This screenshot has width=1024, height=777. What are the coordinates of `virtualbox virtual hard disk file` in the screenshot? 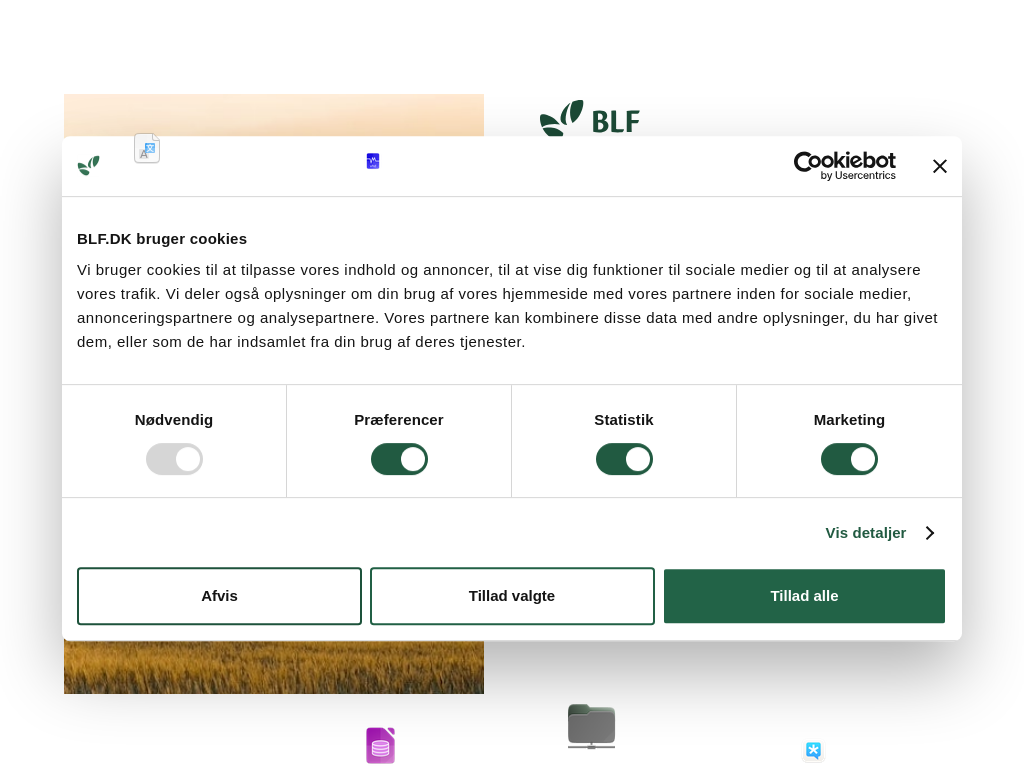 It's located at (373, 161).